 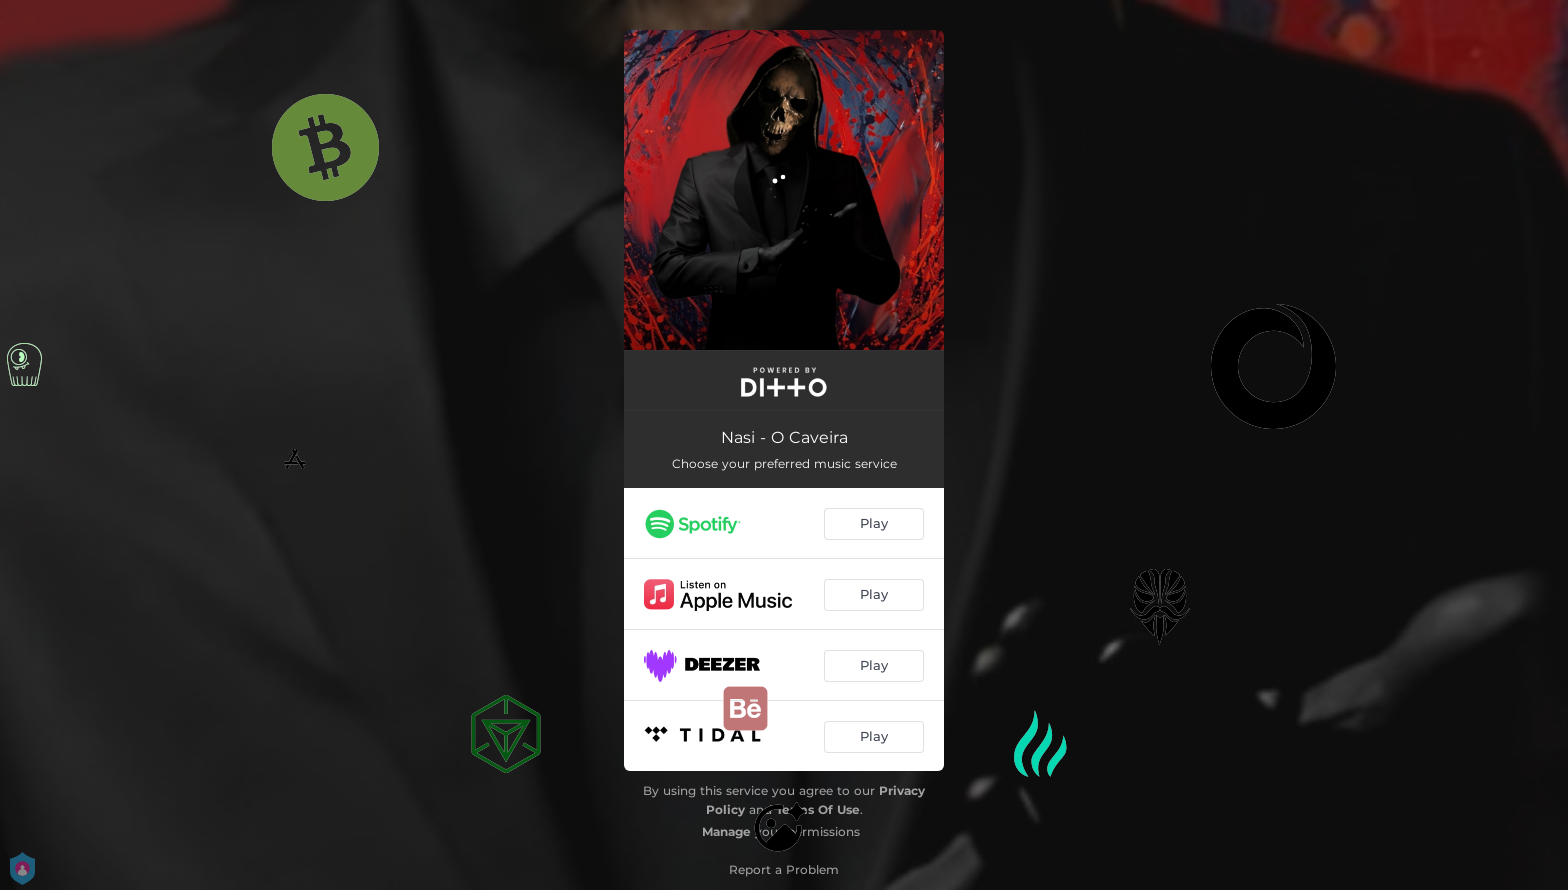 What do you see at coordinates (325, 147) in the screenshot?
I see `bitcoin cash cryptocurrency logo` at bounding box center [325, 147].